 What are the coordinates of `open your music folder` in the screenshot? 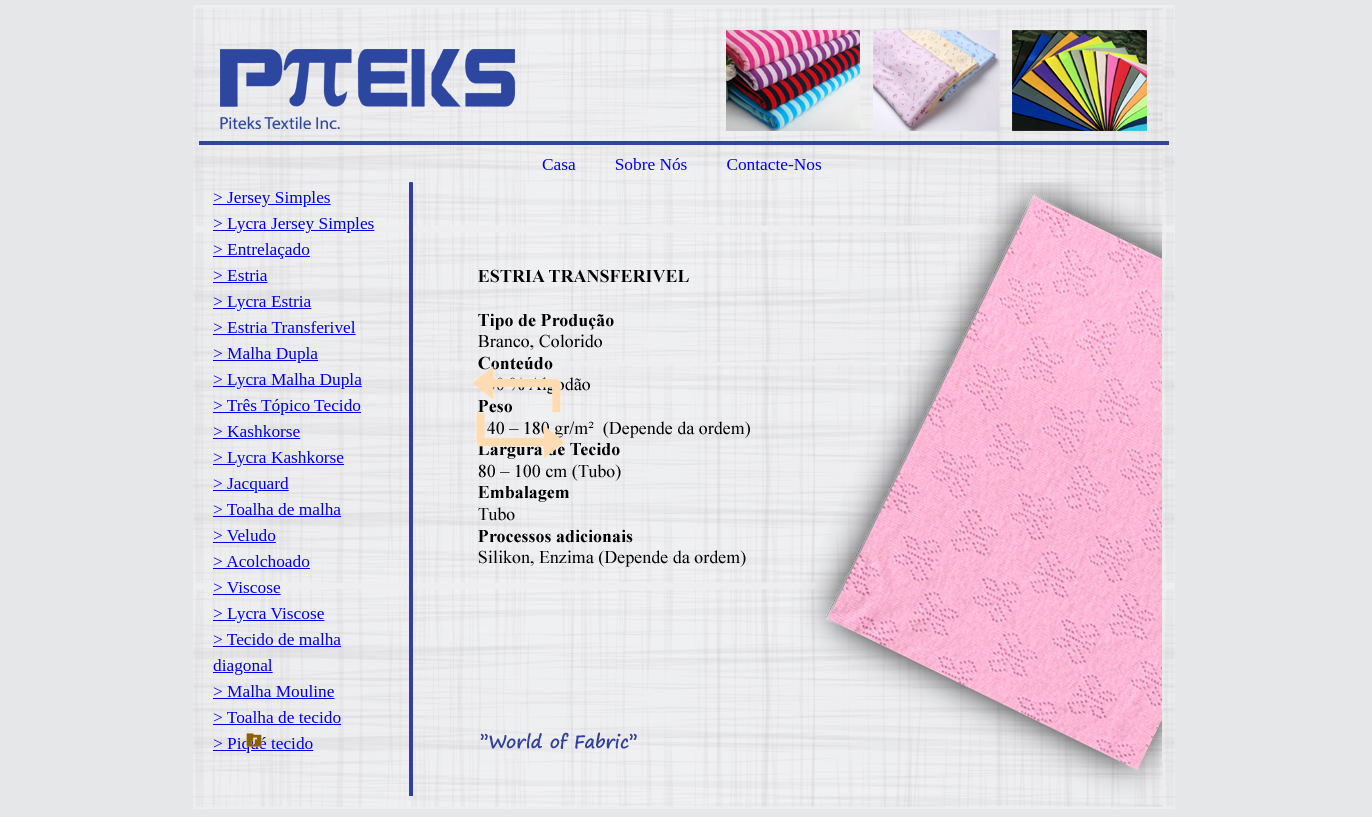 It's located at (254, 740).